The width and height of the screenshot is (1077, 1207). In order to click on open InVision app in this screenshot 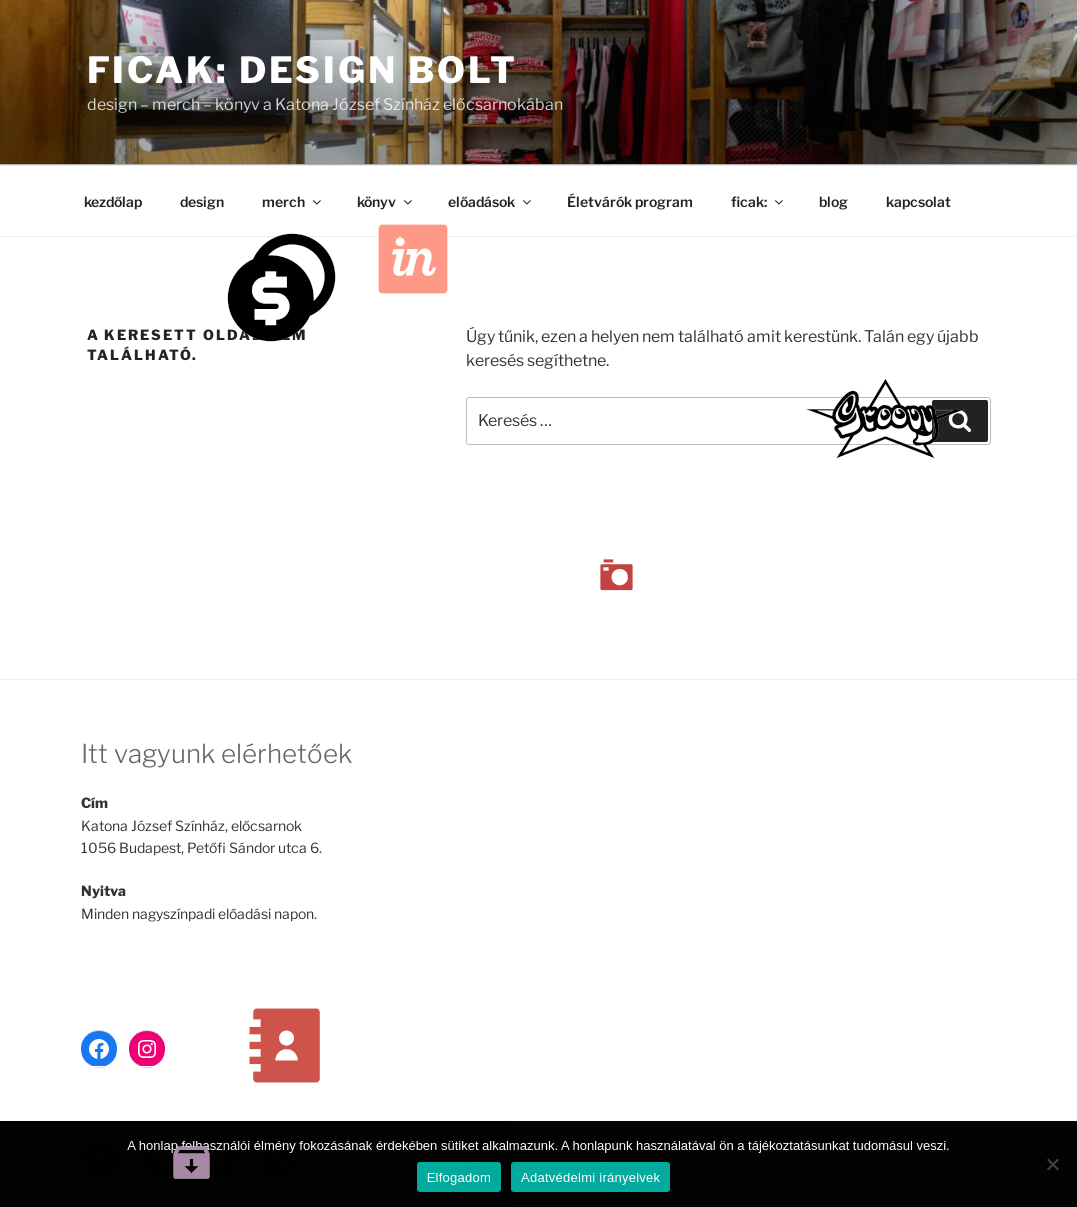, I will do `click(413, 259)`.